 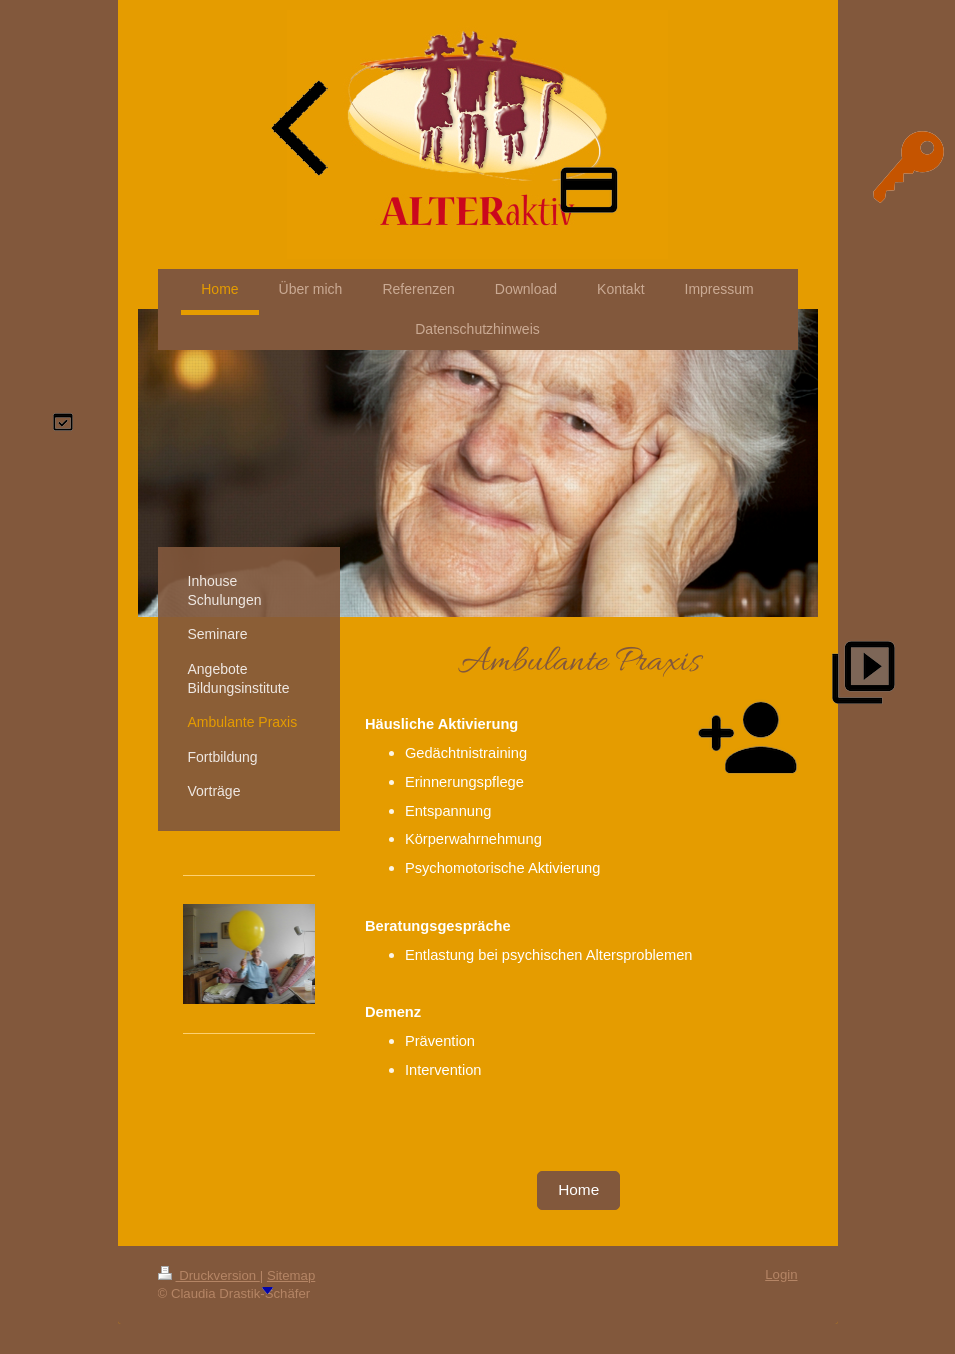 What do you see at coordinates (589, 190) in the screenshot?
I see `access payment methods` at bounding box center [589, 190].